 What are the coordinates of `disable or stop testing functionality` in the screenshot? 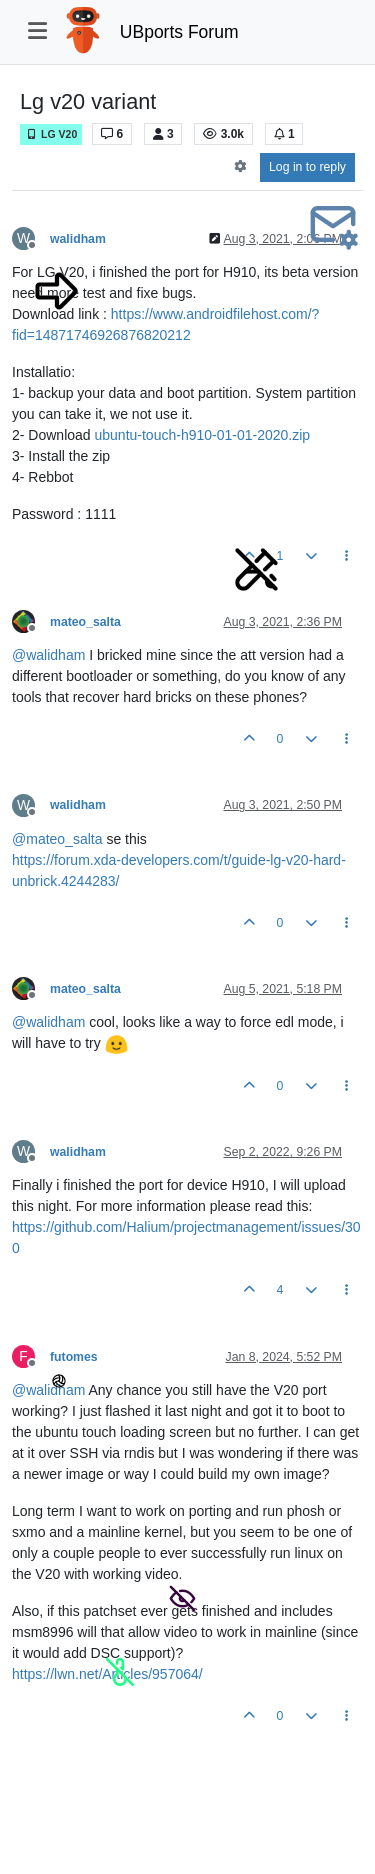 It's located at (256, 569).